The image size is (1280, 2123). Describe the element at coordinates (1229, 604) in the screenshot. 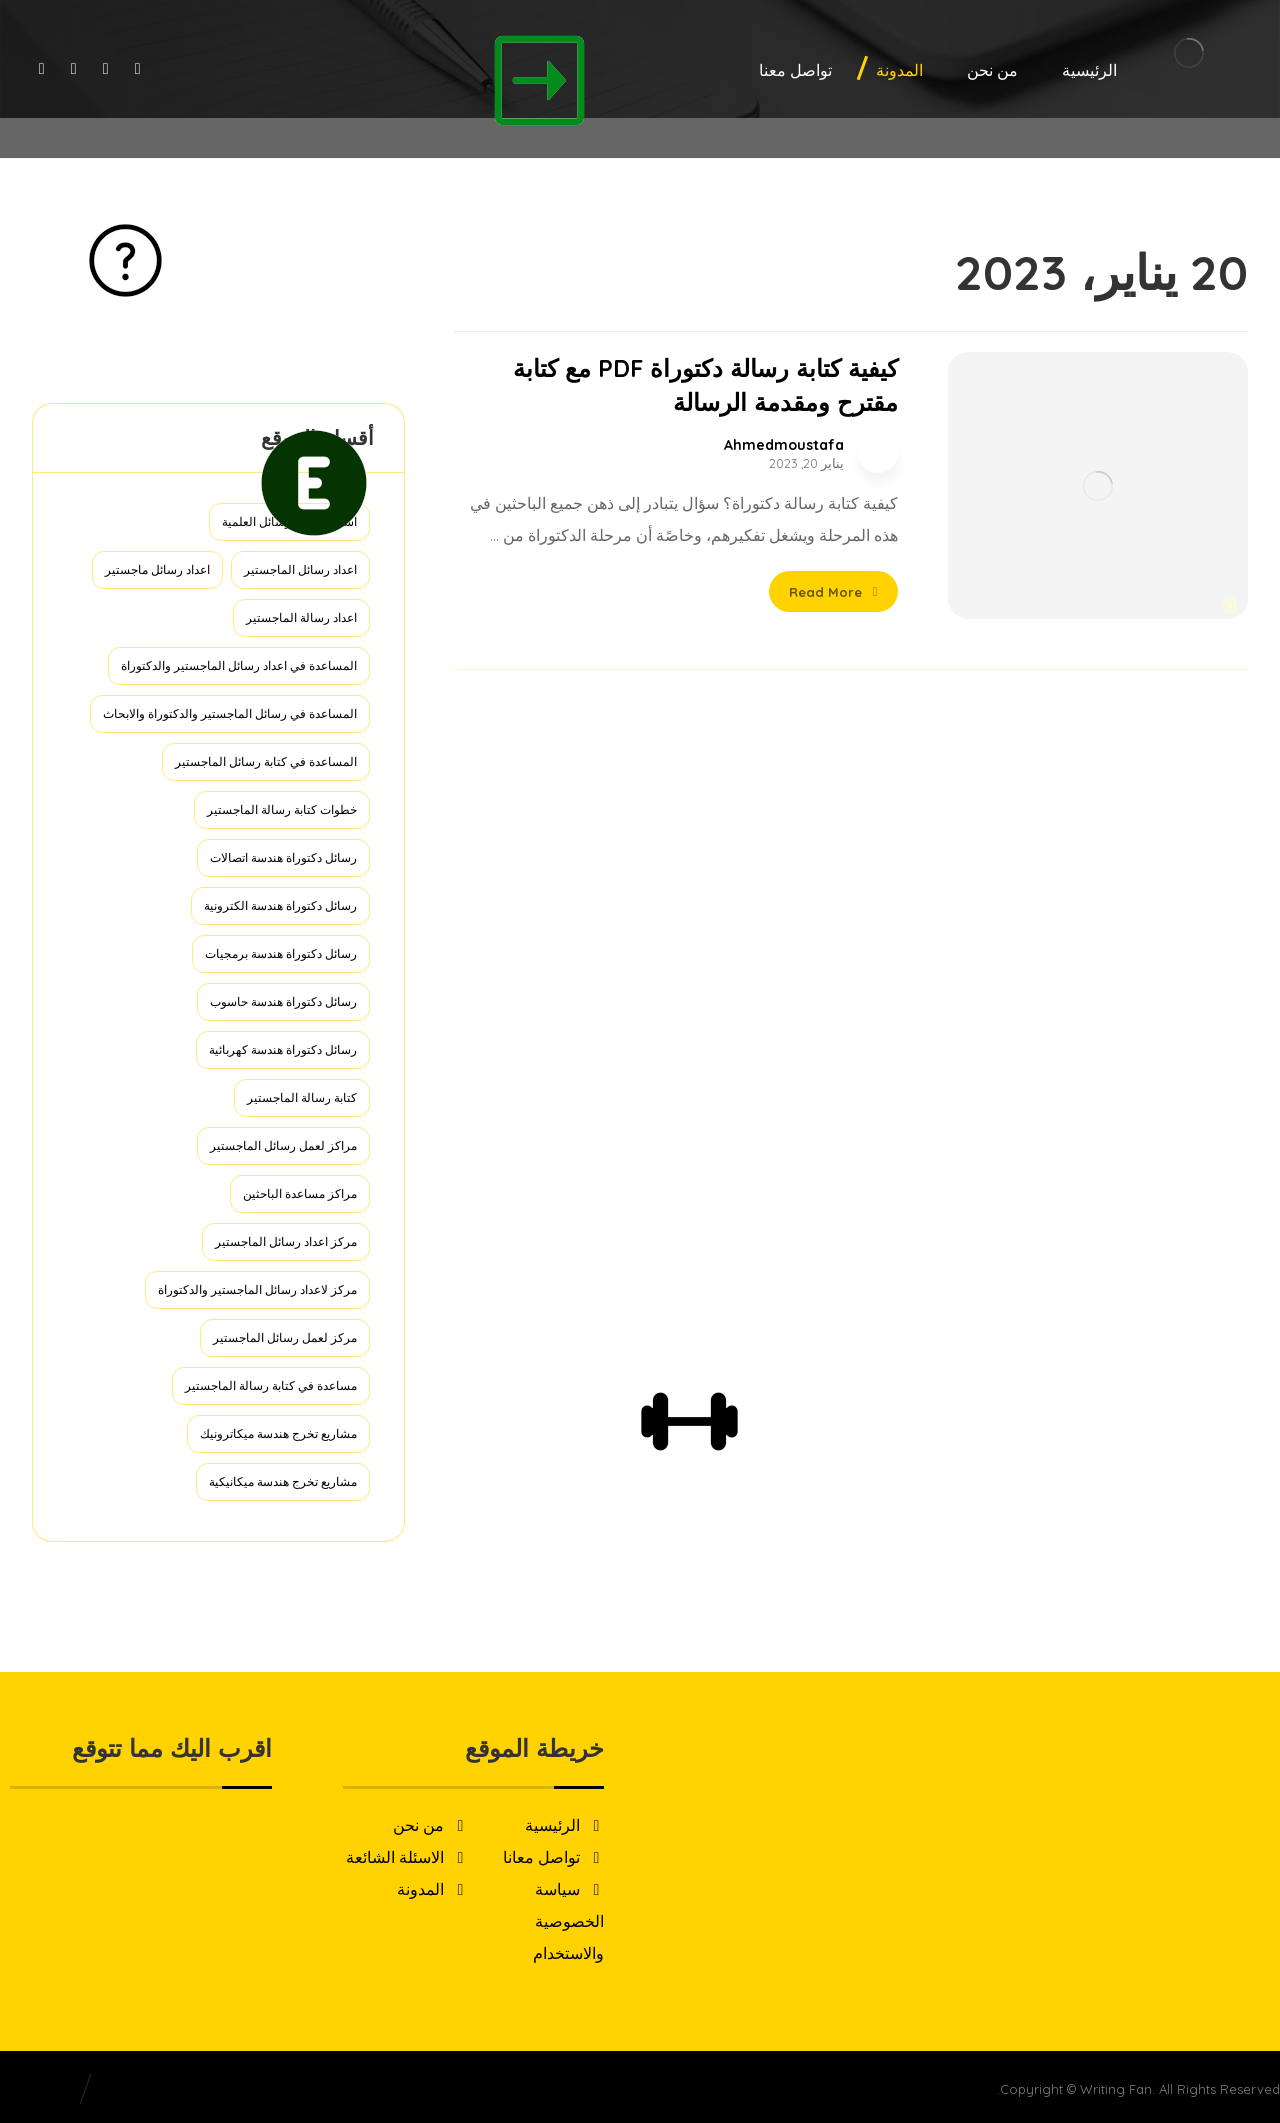

I see `leave a tip or donation` at that location.